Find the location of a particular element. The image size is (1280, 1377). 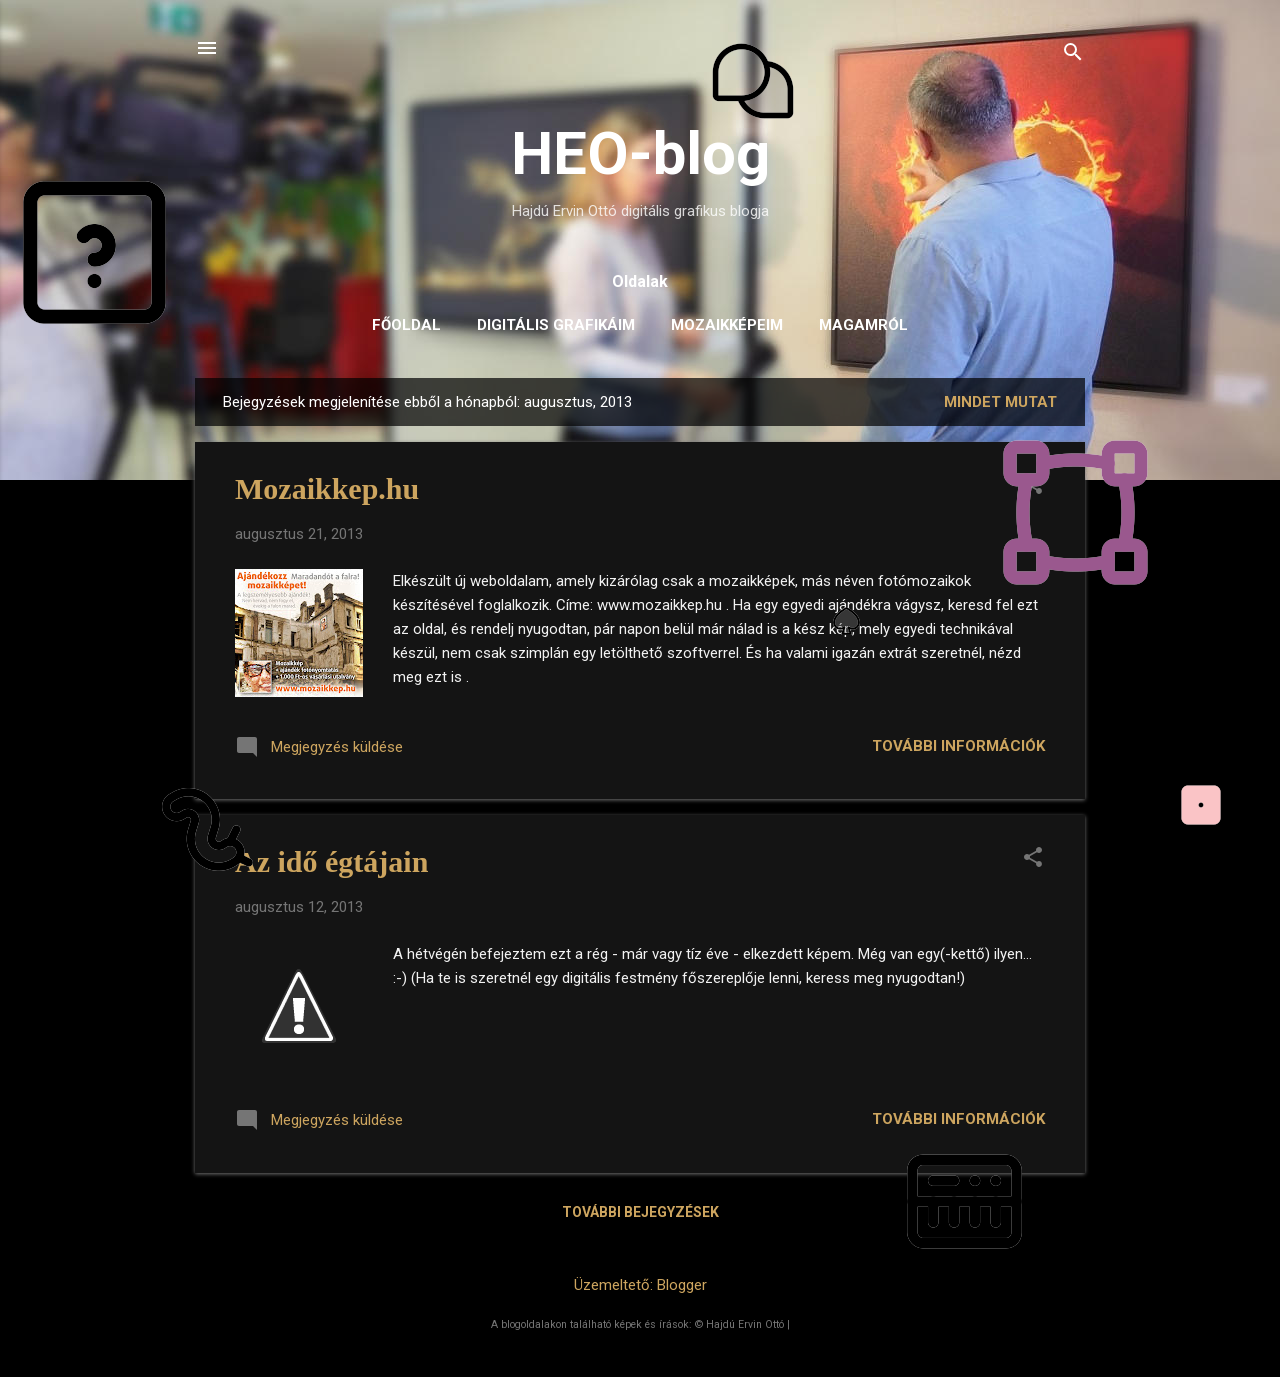

access help or support options is located at coordinates (94, 252).